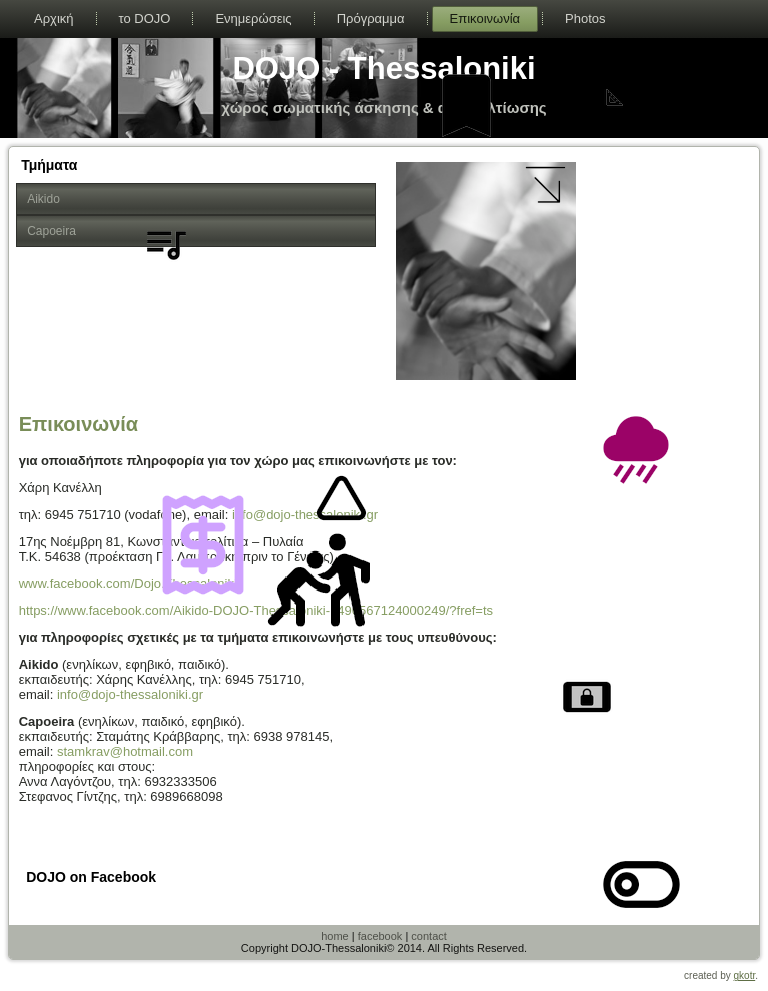  What do you see at coordinates (165, 243) in the screenshot?
I see `view music queue or playlist` at bounding box center [165, 243].